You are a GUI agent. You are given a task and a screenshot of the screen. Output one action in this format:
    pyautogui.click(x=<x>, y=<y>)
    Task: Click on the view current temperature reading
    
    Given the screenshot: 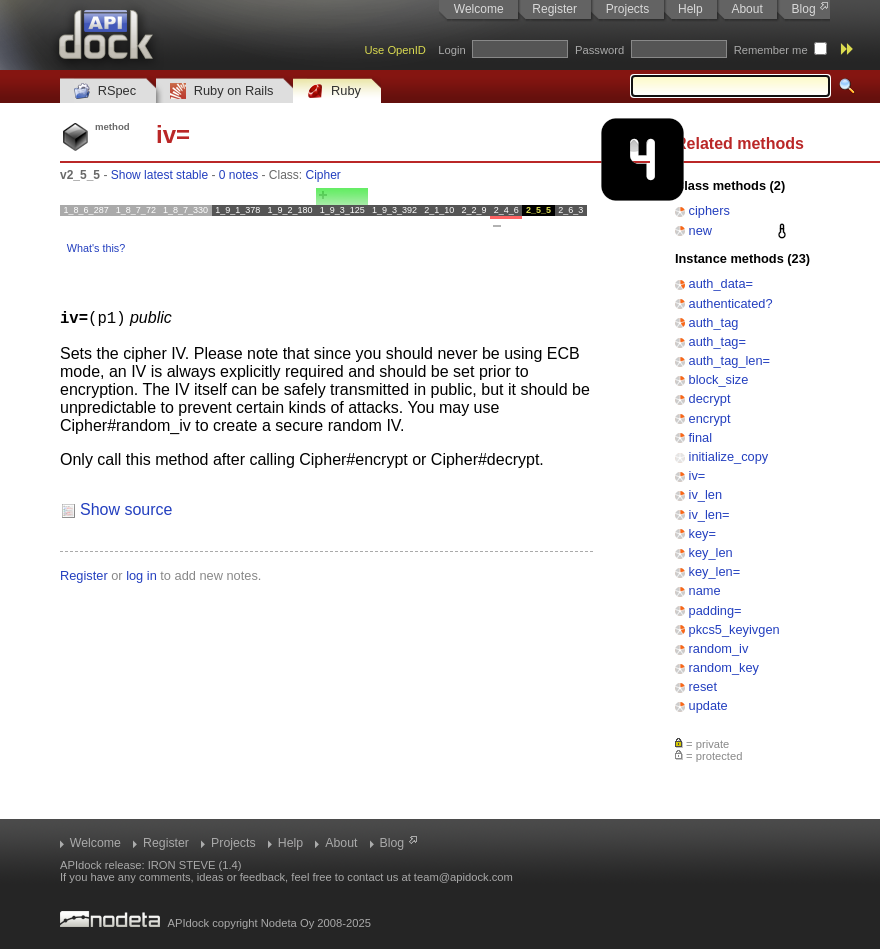 What is the action you would take?
    pyautogui.click(x=782, y=231)
    